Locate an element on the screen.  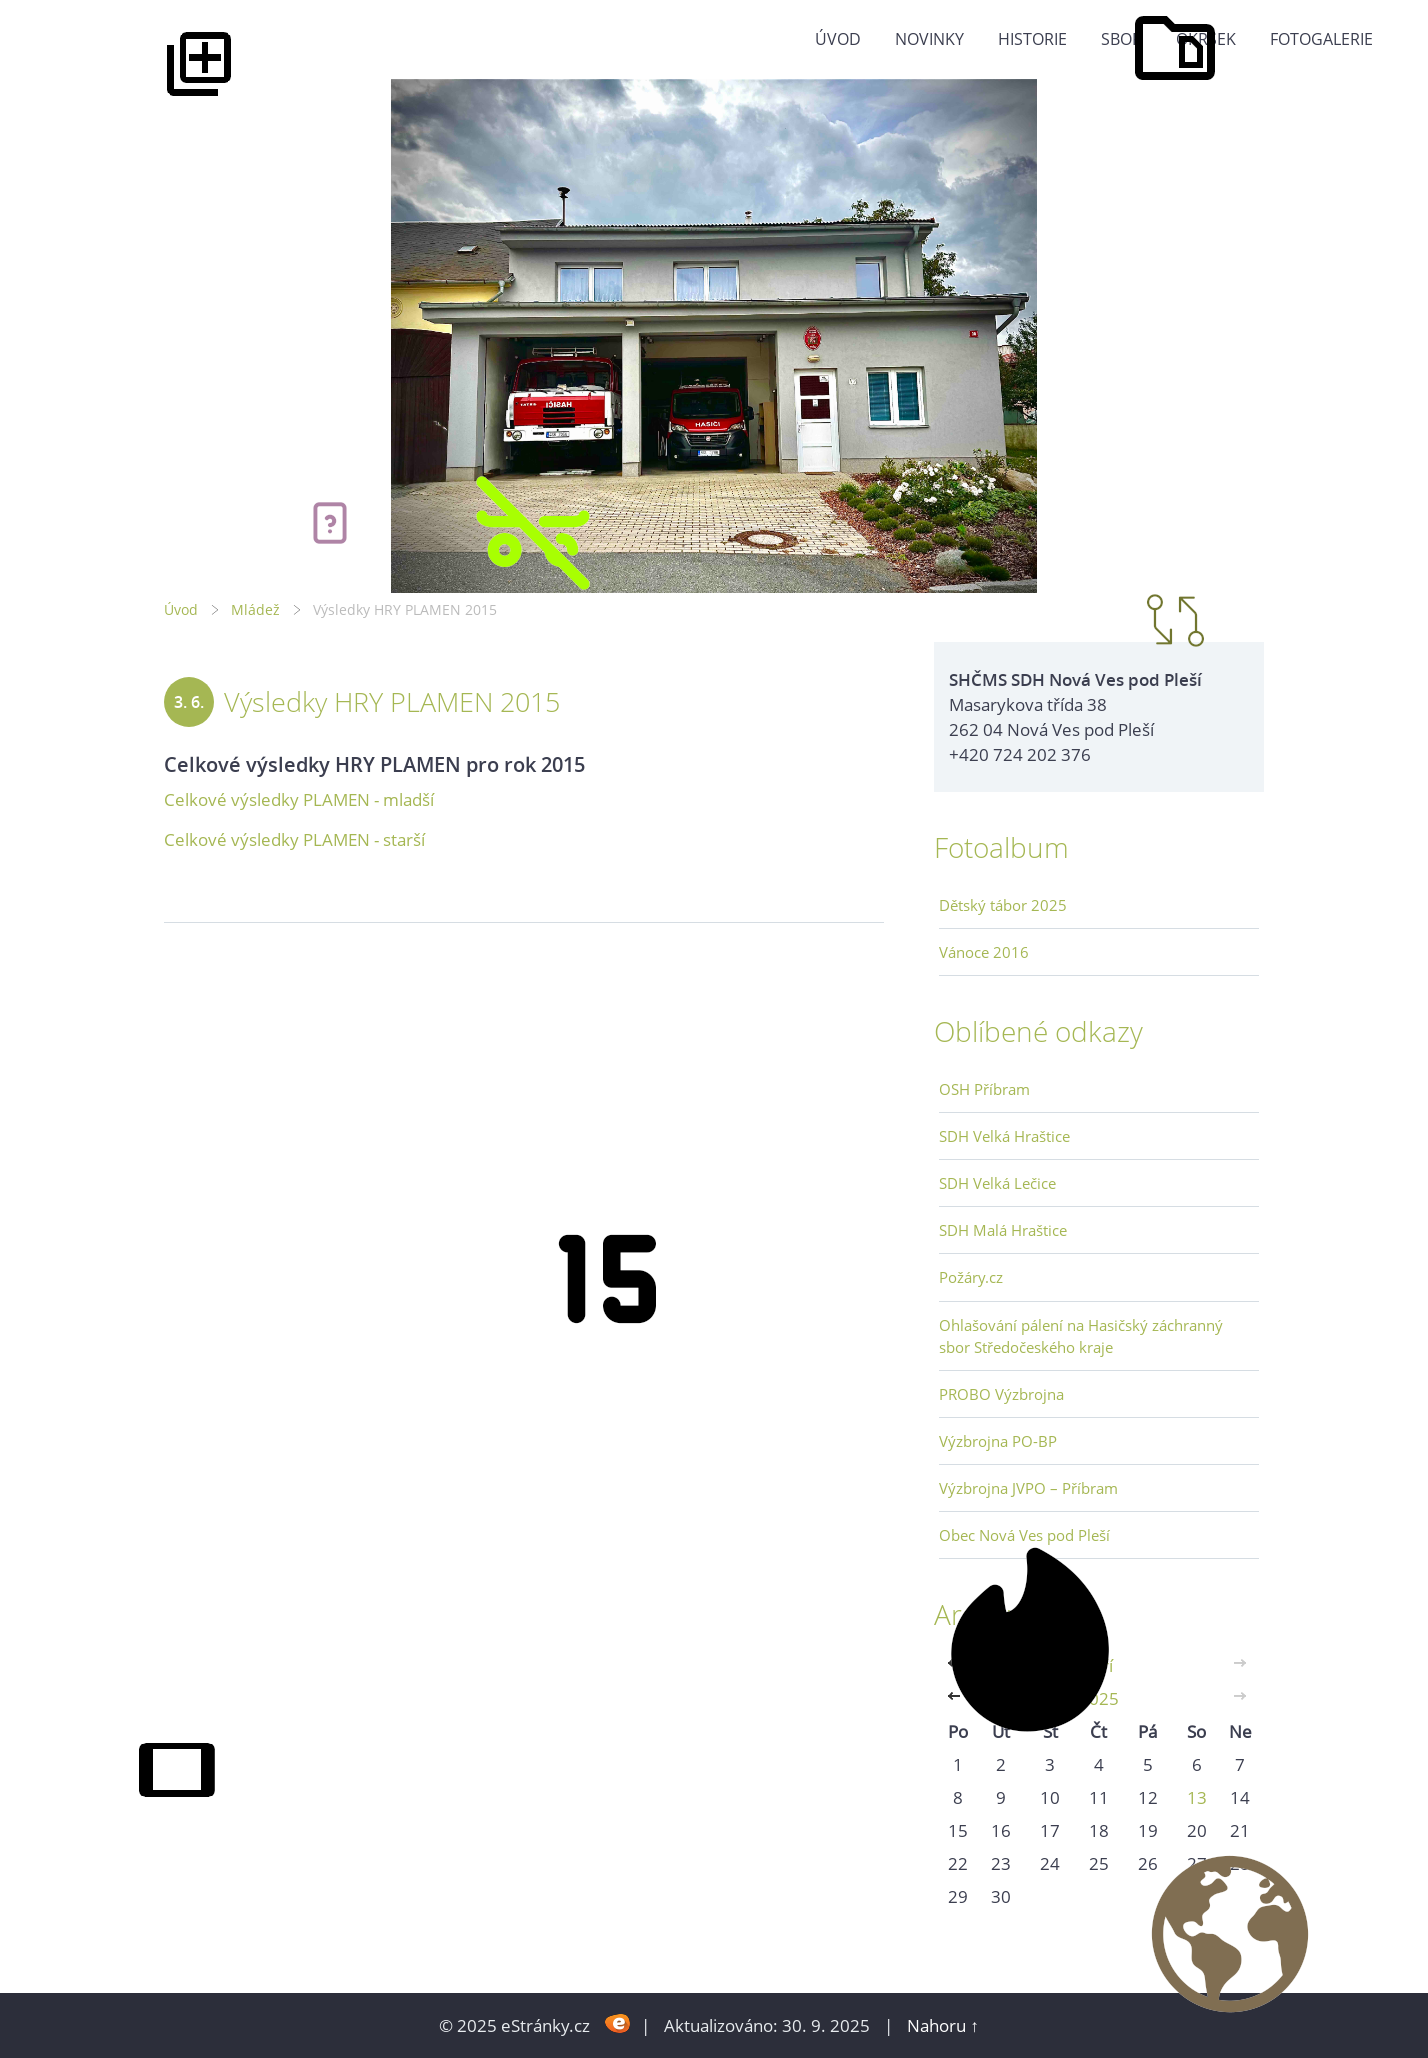
add a new photo to your collection is located at coordinates (199, 64).